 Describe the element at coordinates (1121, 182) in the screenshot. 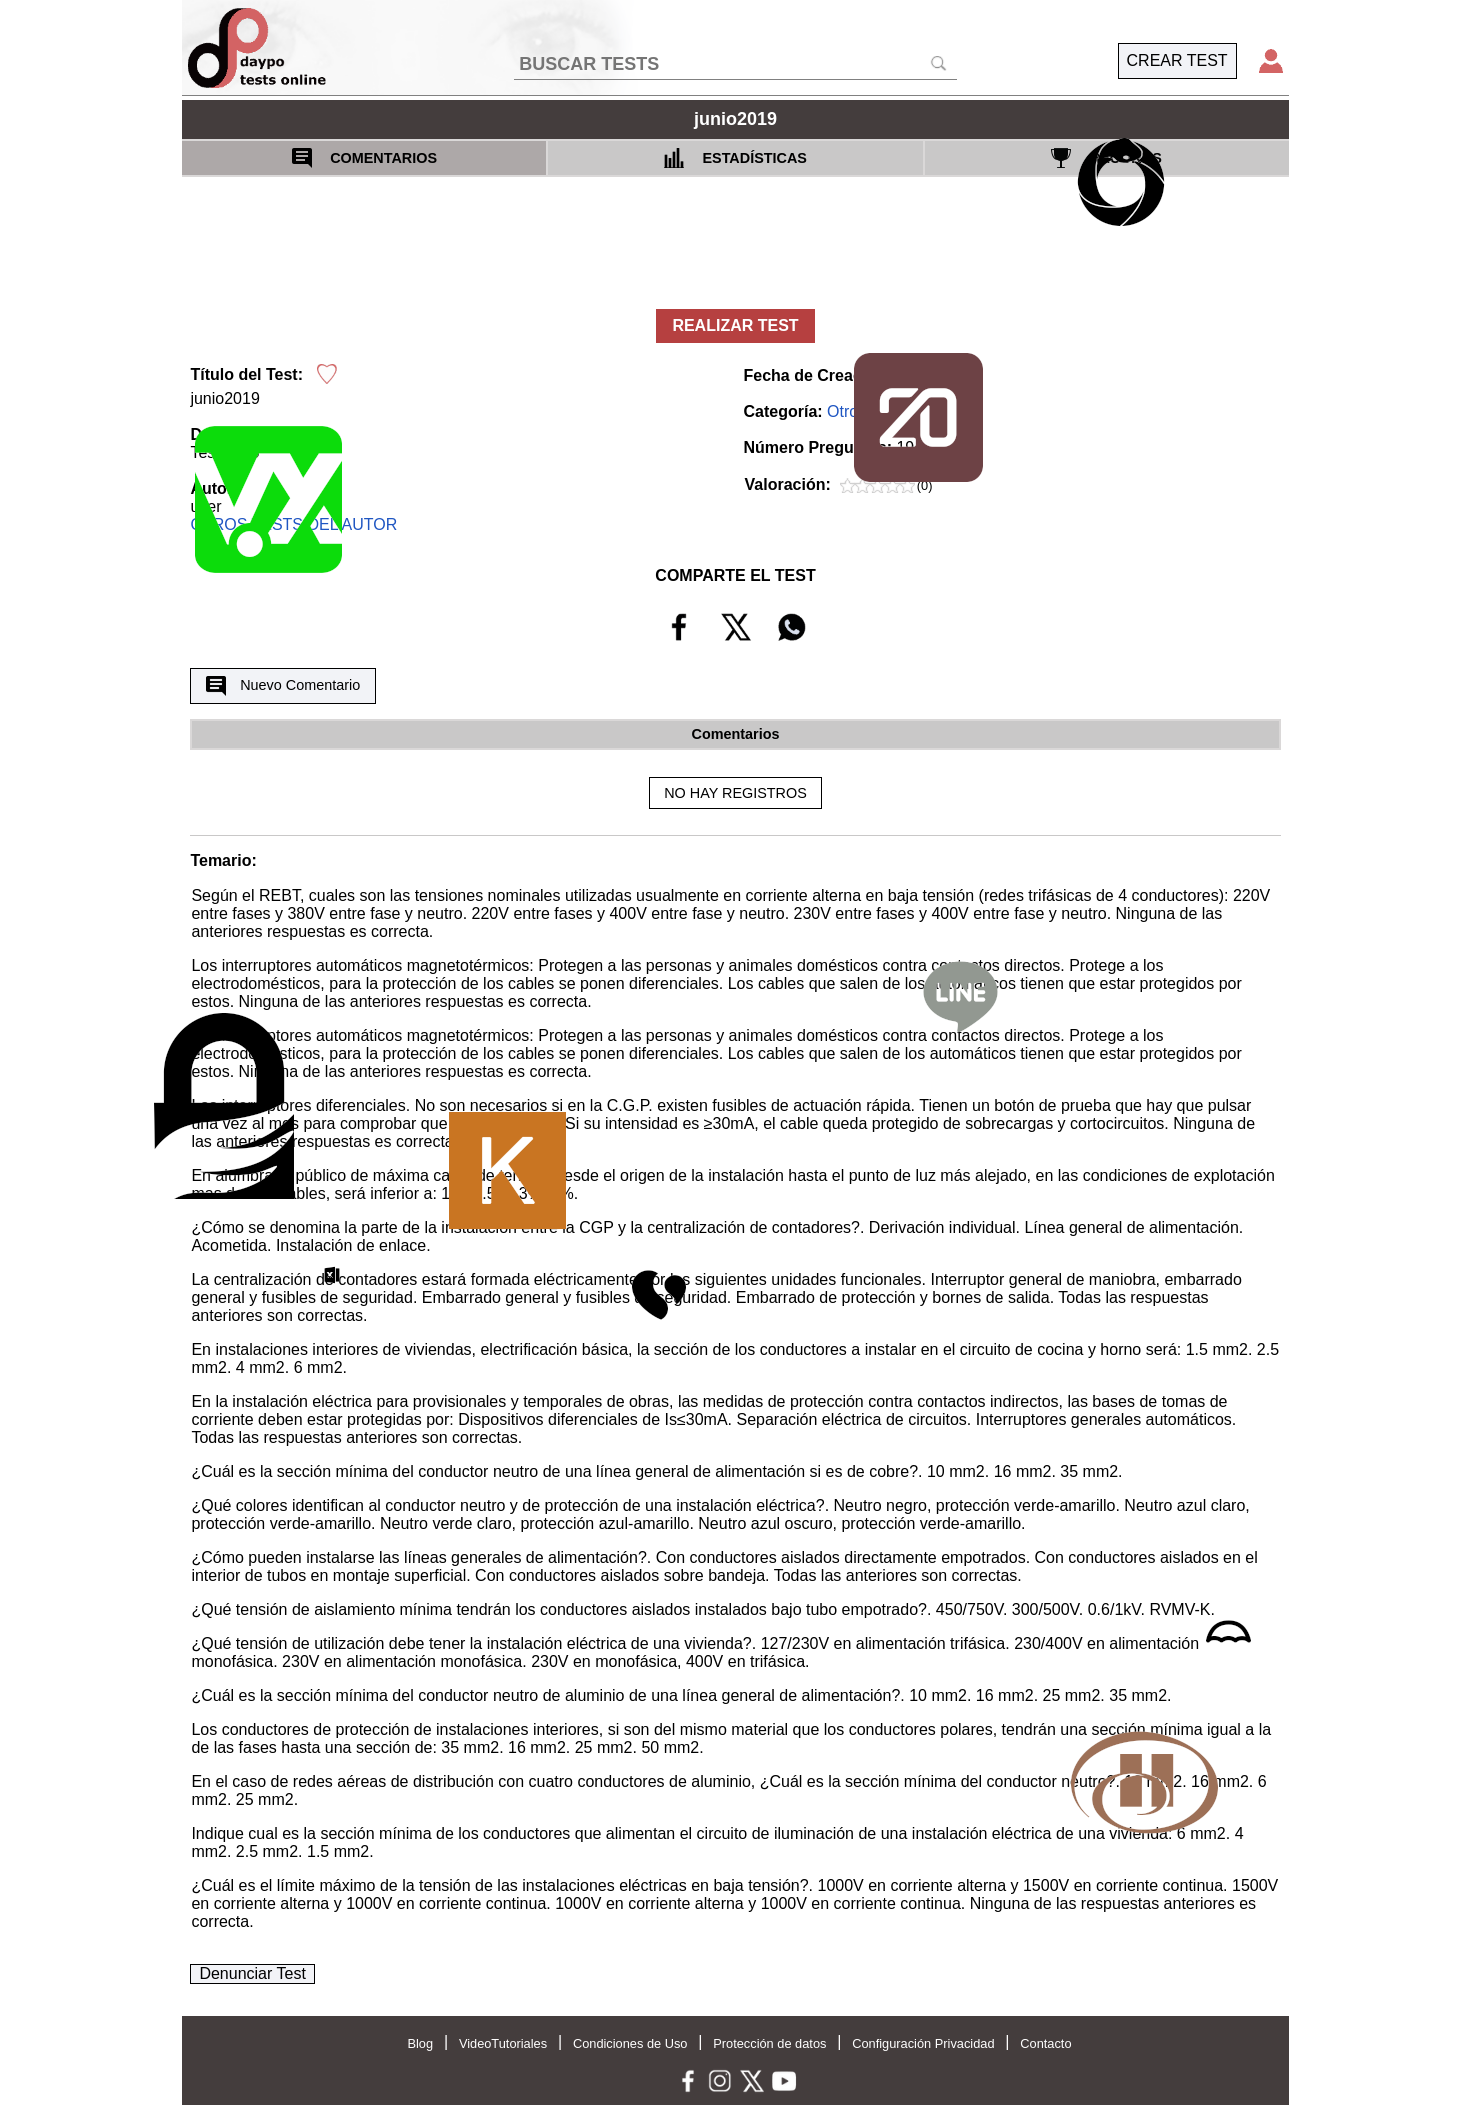

I see `PyPy Python interpreter branding` at that location.